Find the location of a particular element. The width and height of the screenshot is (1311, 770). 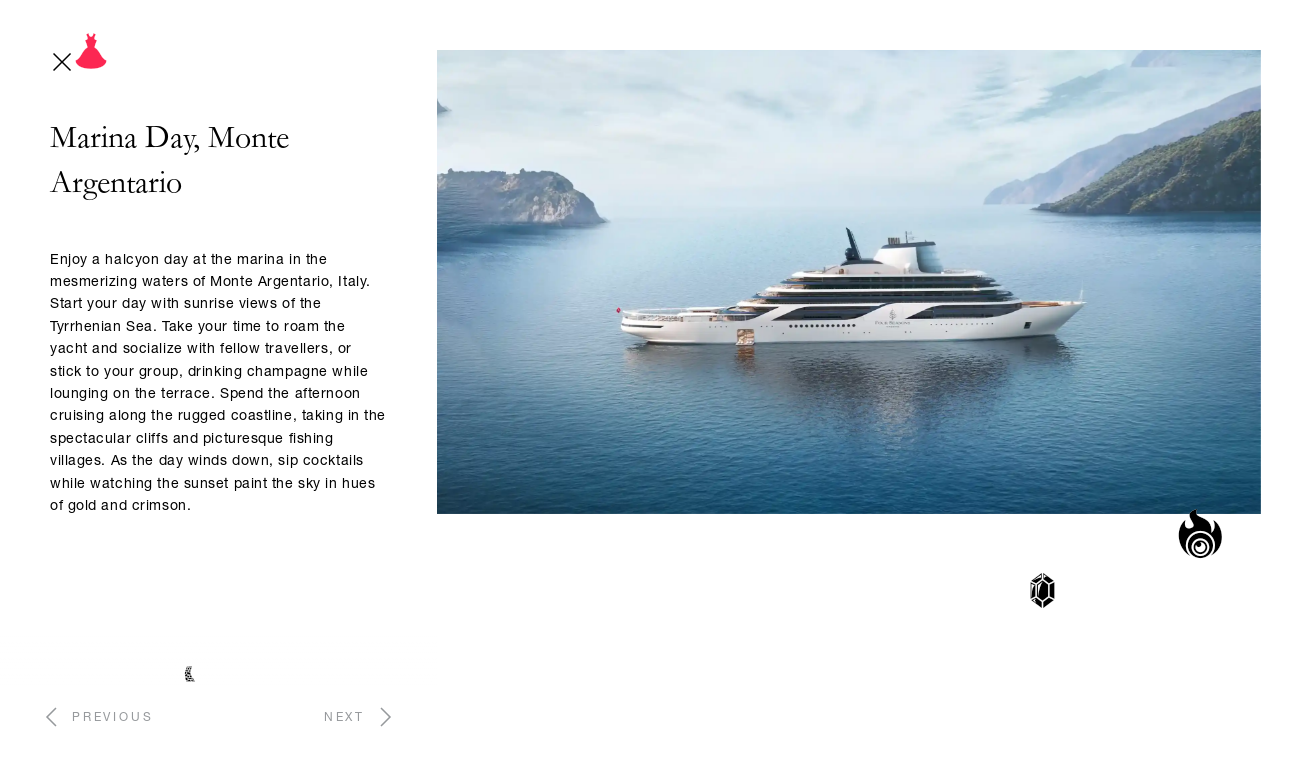

select a dress or clothing item is located at coordinates (91, 51).